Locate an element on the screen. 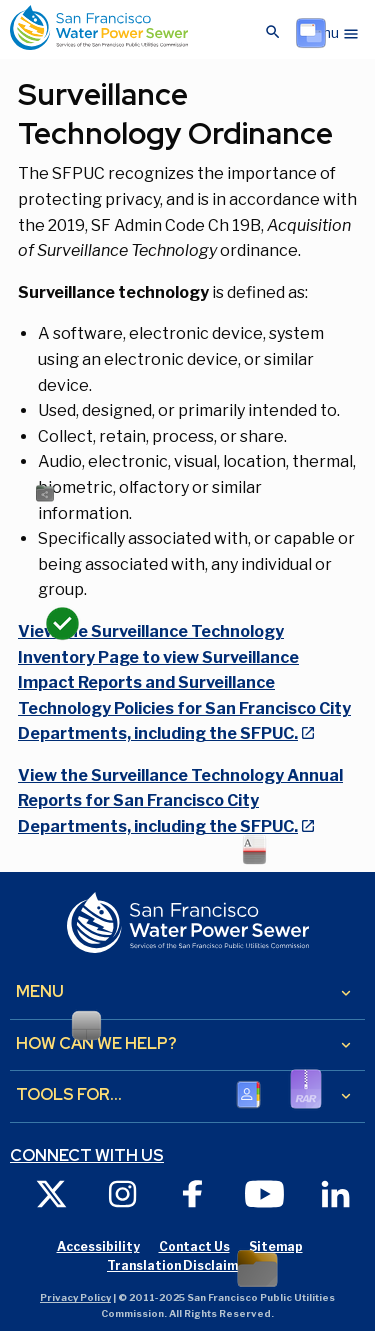  open the address book application is located at coordinates (248, 1094).